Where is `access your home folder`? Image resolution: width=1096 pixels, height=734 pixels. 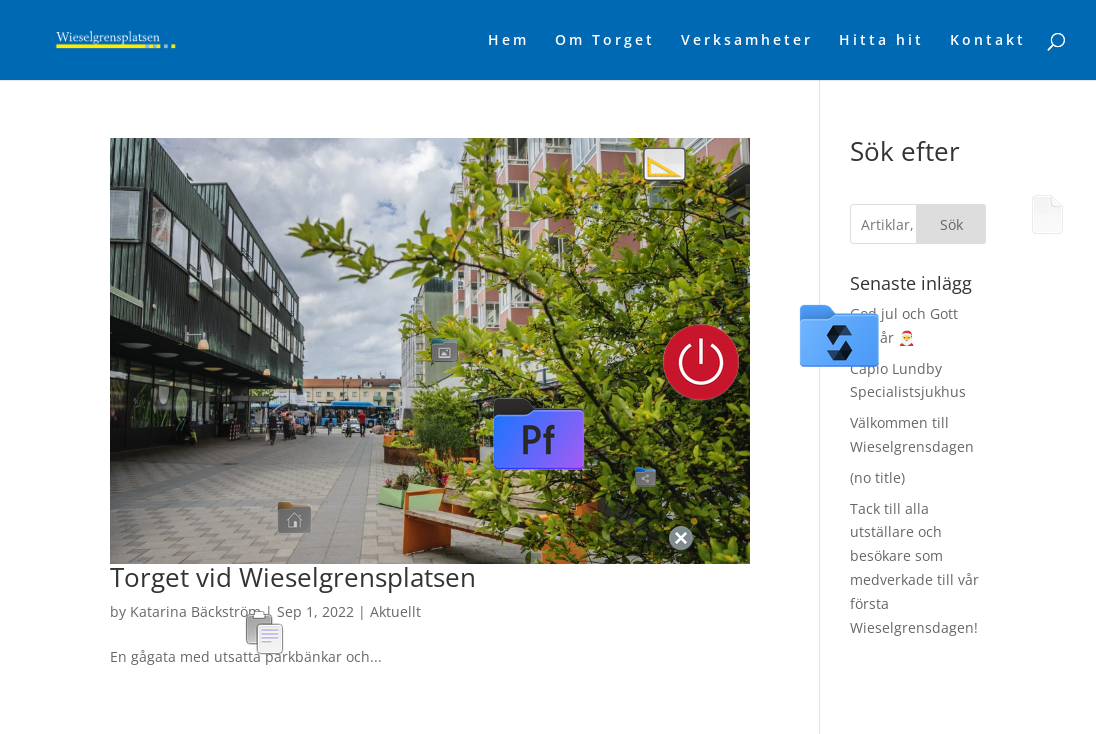
access your home folder is located at coordinates (294, 517).